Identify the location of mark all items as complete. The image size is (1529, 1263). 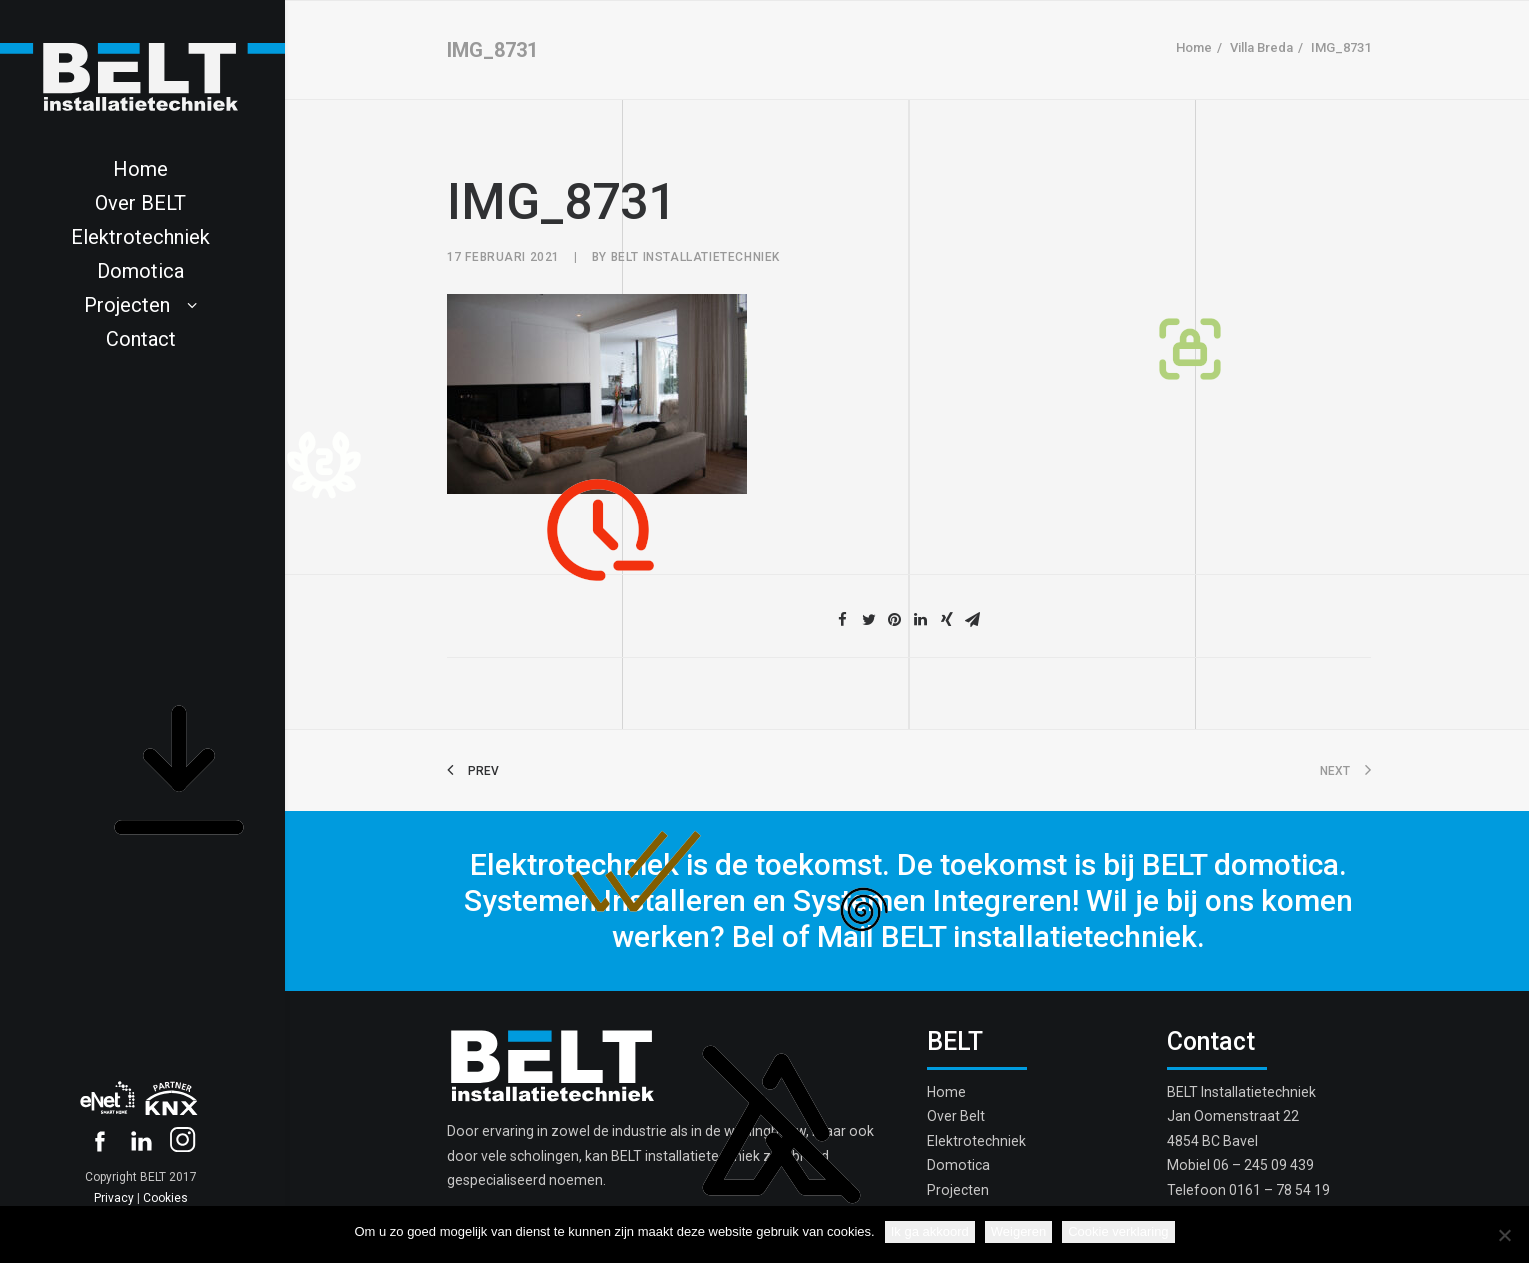
(638, 872).